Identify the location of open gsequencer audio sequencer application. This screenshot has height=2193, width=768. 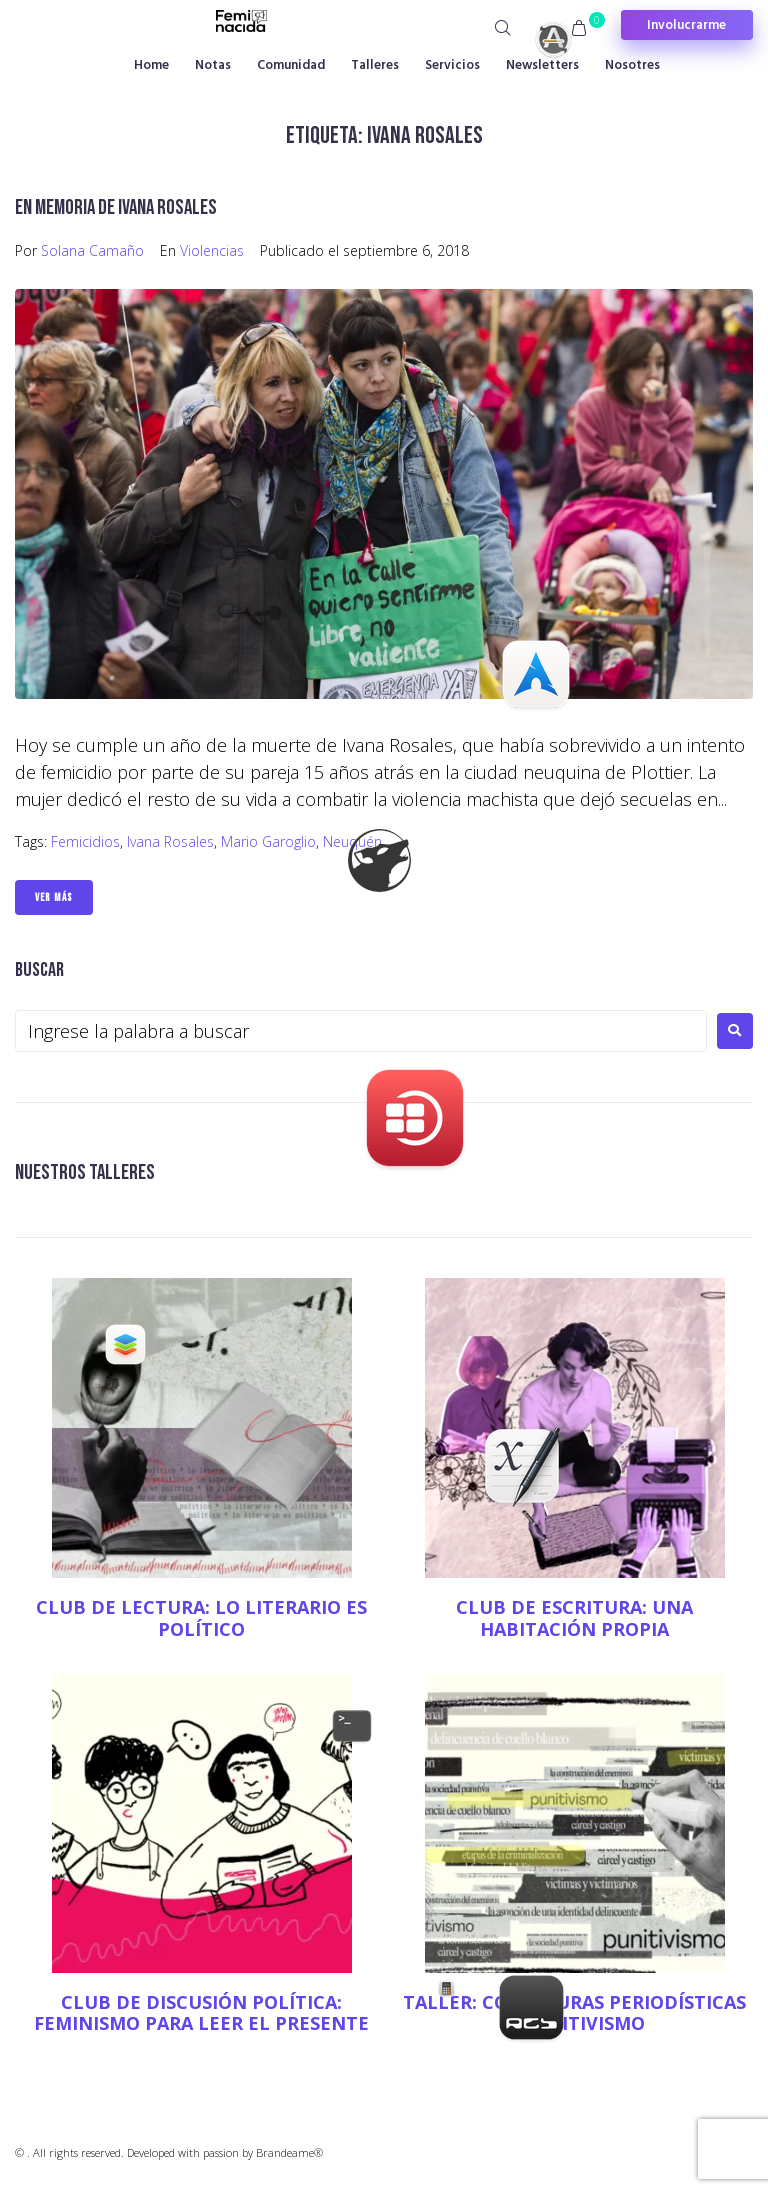
(531, 2007).